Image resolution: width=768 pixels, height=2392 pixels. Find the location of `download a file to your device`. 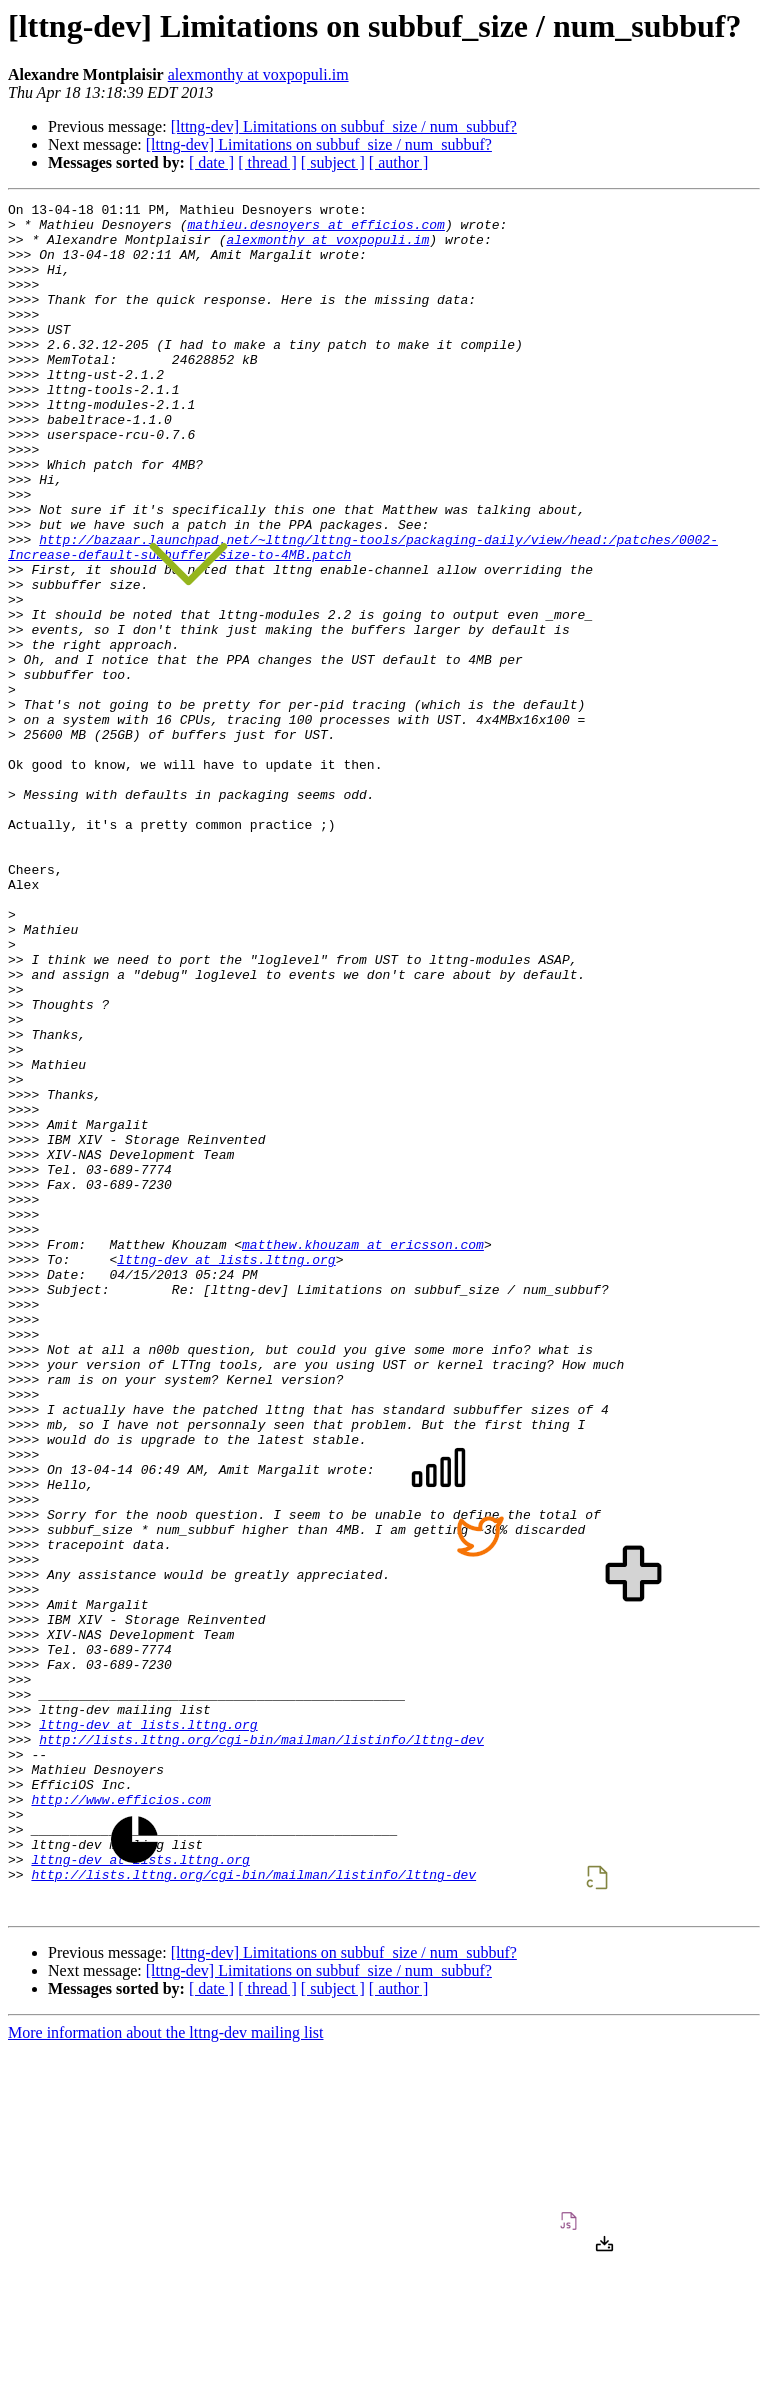

download a file to your device is located at coordinates (604, 2244).